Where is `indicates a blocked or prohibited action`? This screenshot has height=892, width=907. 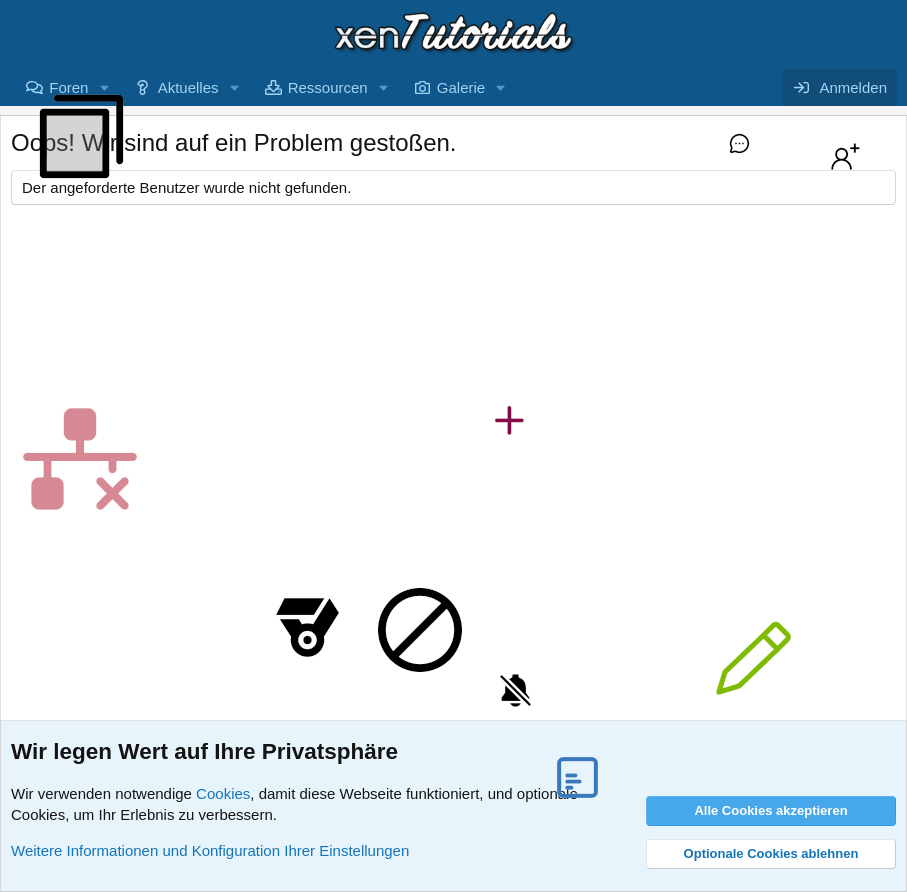 indicates a blocked or prohibited action is located at coordinates (420, 630).